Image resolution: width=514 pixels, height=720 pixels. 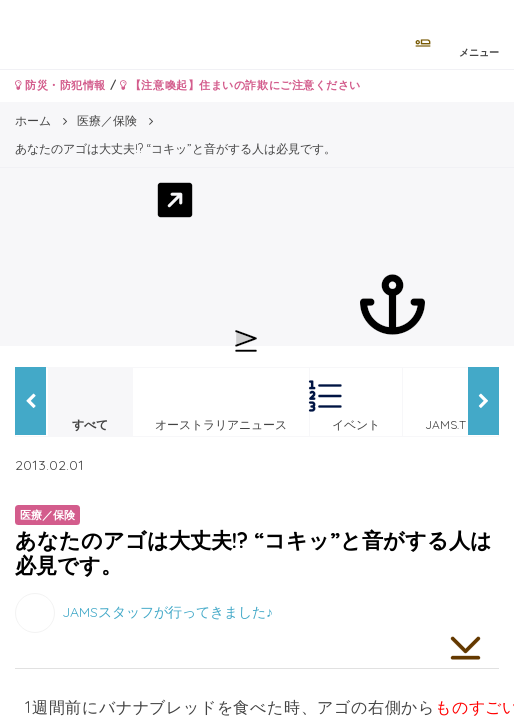 I want to click on expand content or dropdown menu, so click(x=465, y=647).